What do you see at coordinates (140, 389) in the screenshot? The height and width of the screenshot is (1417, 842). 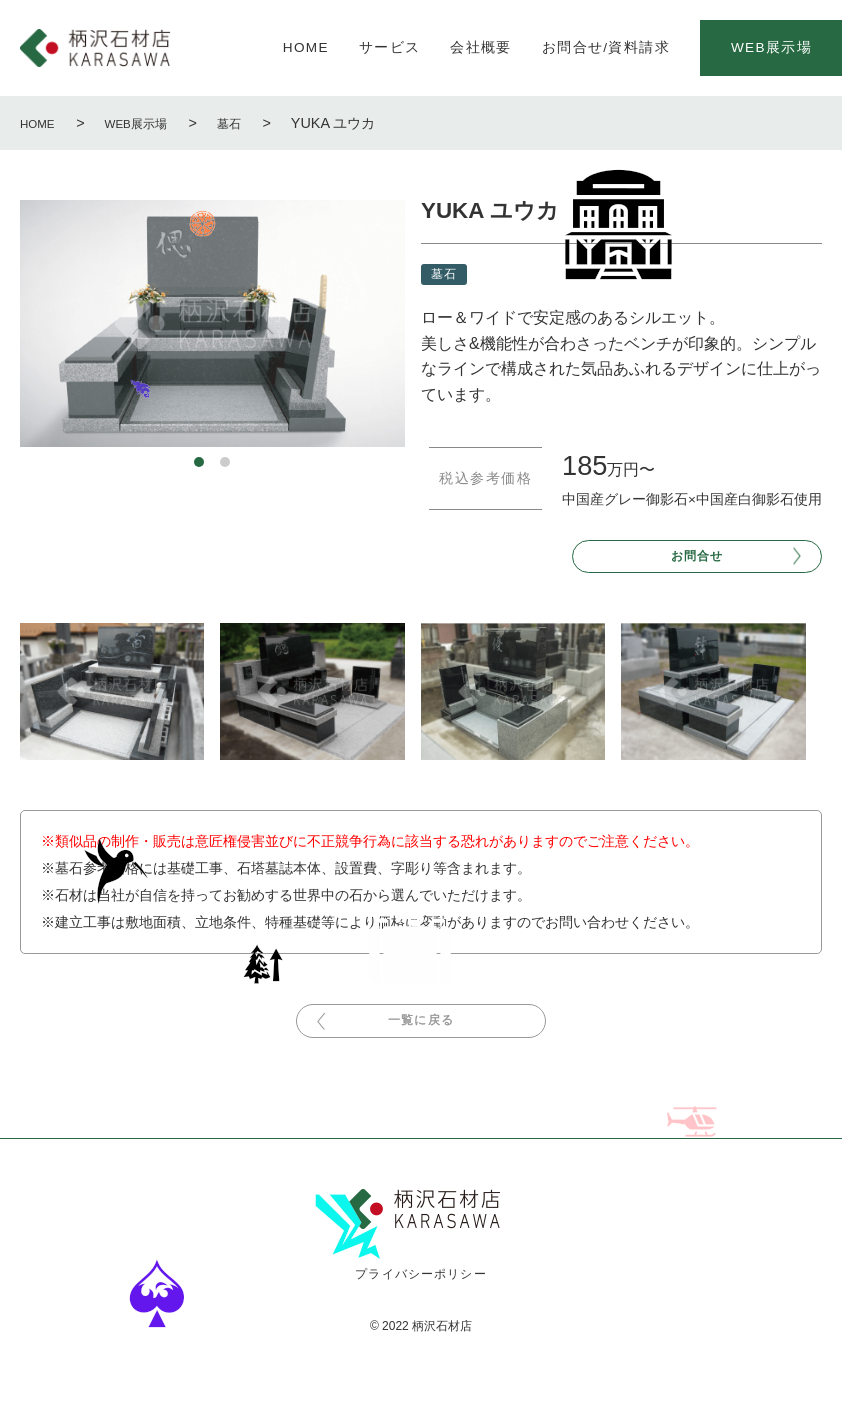 I see `indicates a critical hit or instant kill ability` at bounding box center [140, 389].